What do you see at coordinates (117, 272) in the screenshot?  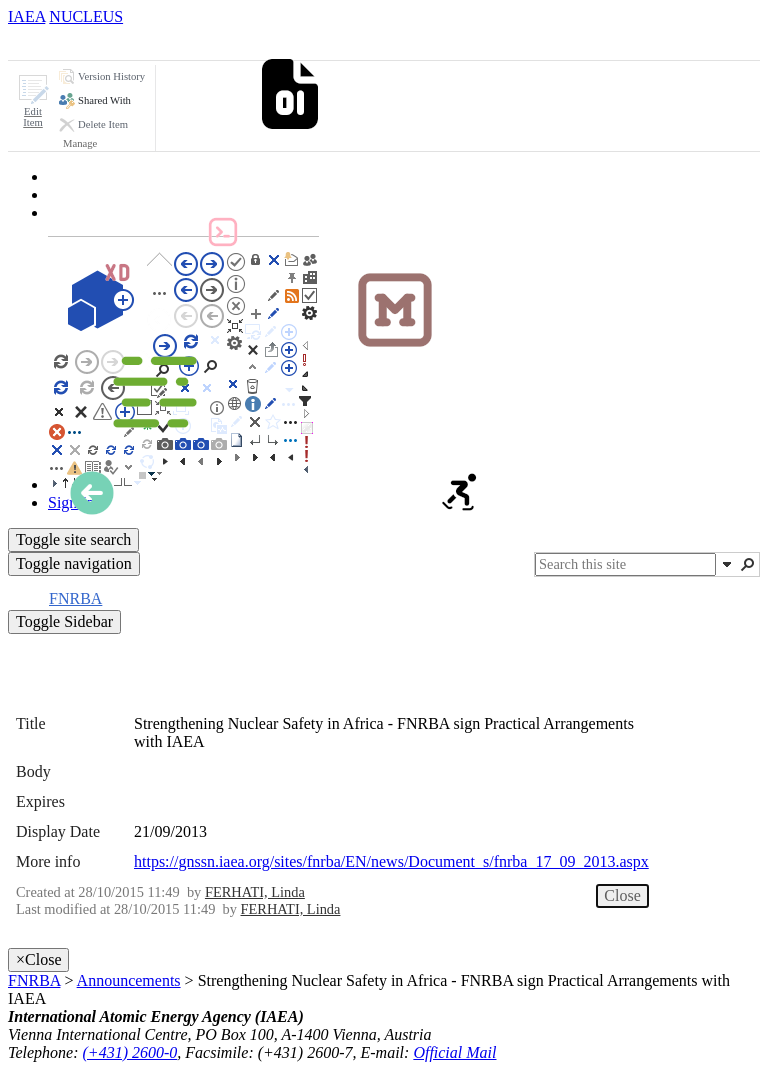 I see `open Adobe XD design file` at bounding box center [117, 272].